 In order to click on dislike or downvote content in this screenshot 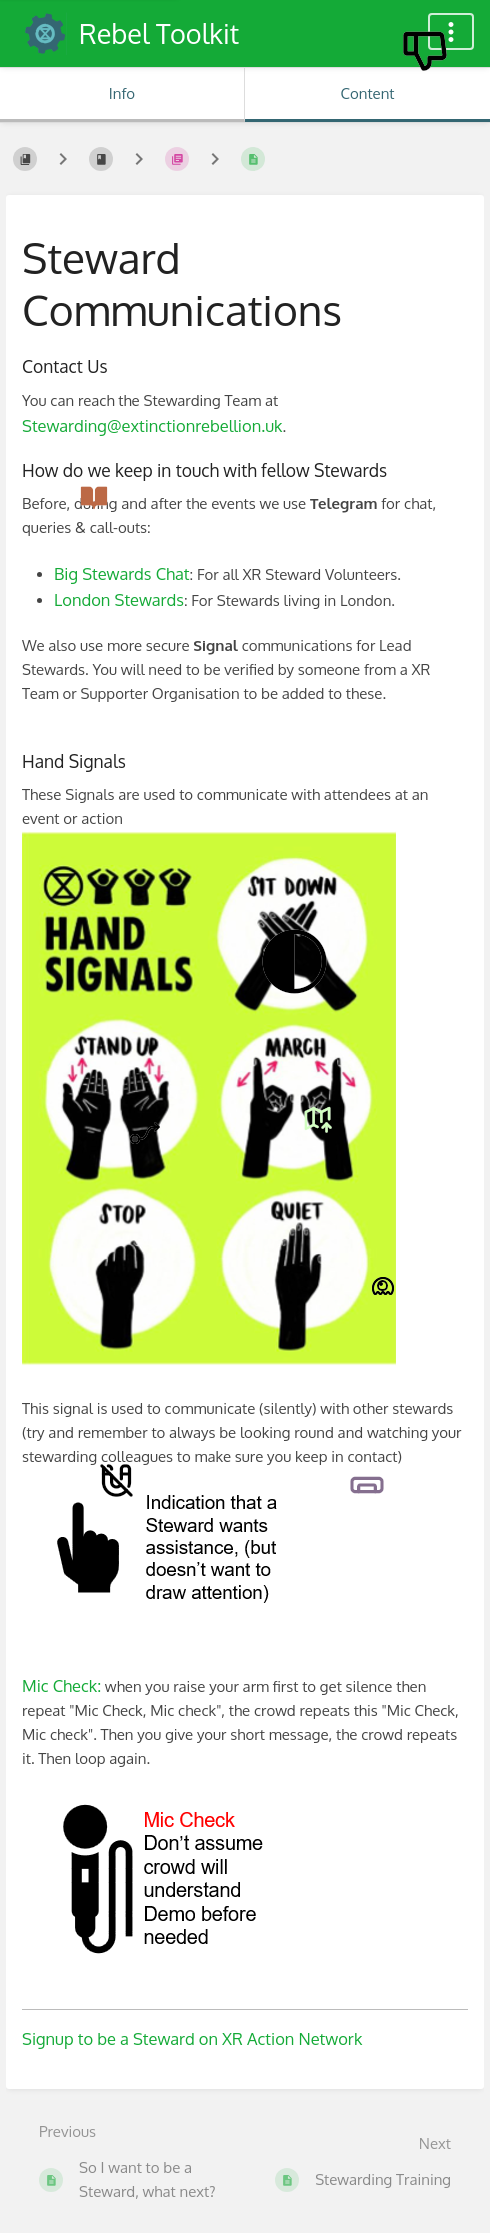, I will do `click(425, 49)`.